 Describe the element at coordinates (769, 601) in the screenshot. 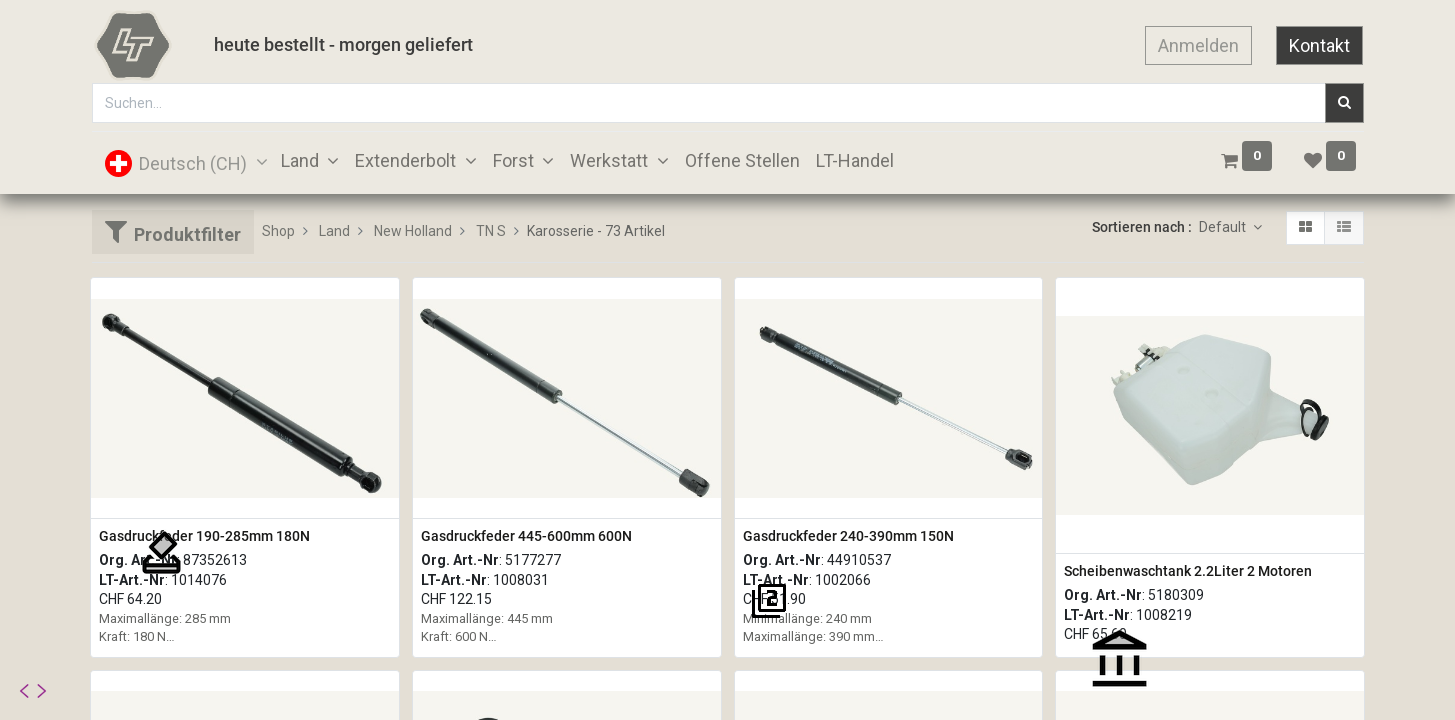

I see `indicates second item in a layered stack or sequence` at that location.